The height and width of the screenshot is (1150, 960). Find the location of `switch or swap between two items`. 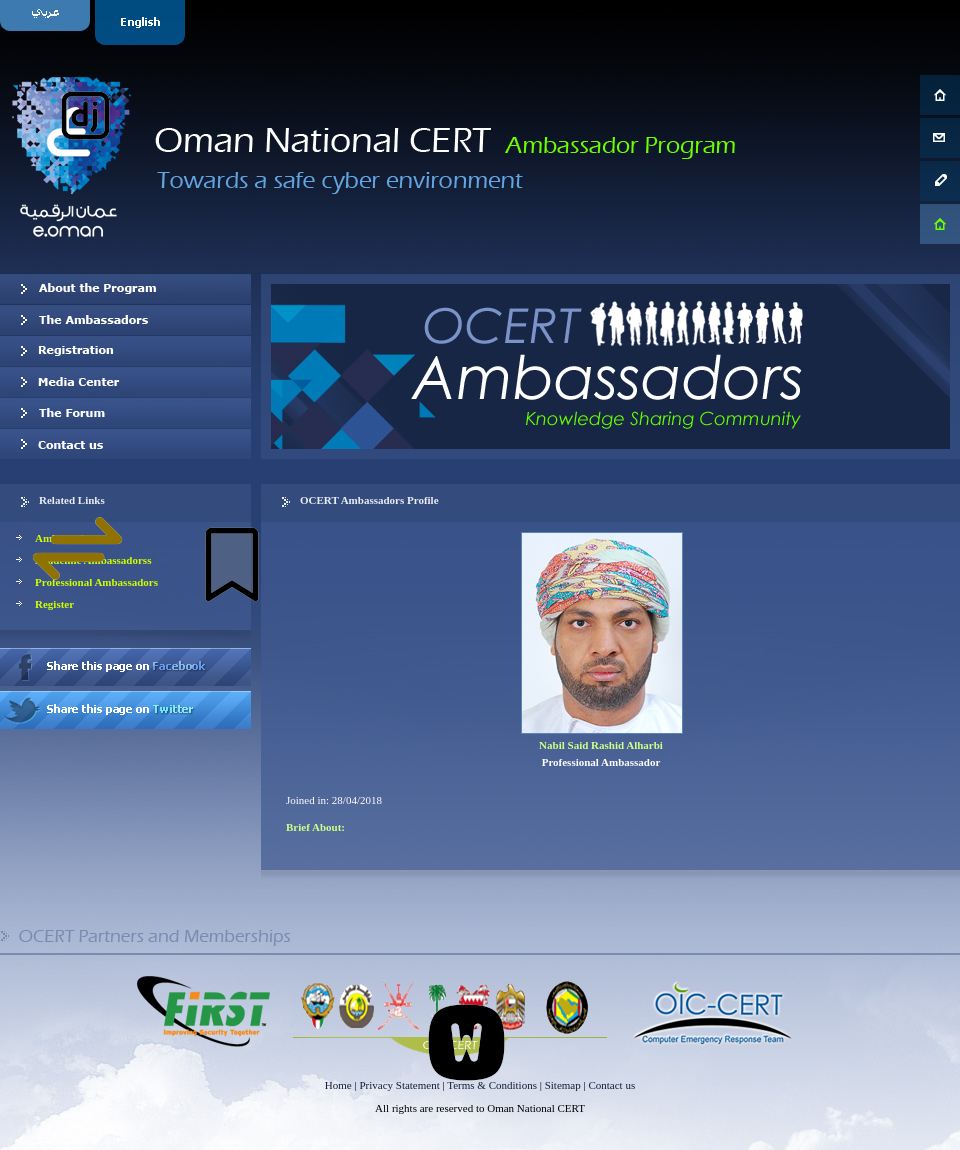

switch or swap between two items is located at coordinates (77, 548).